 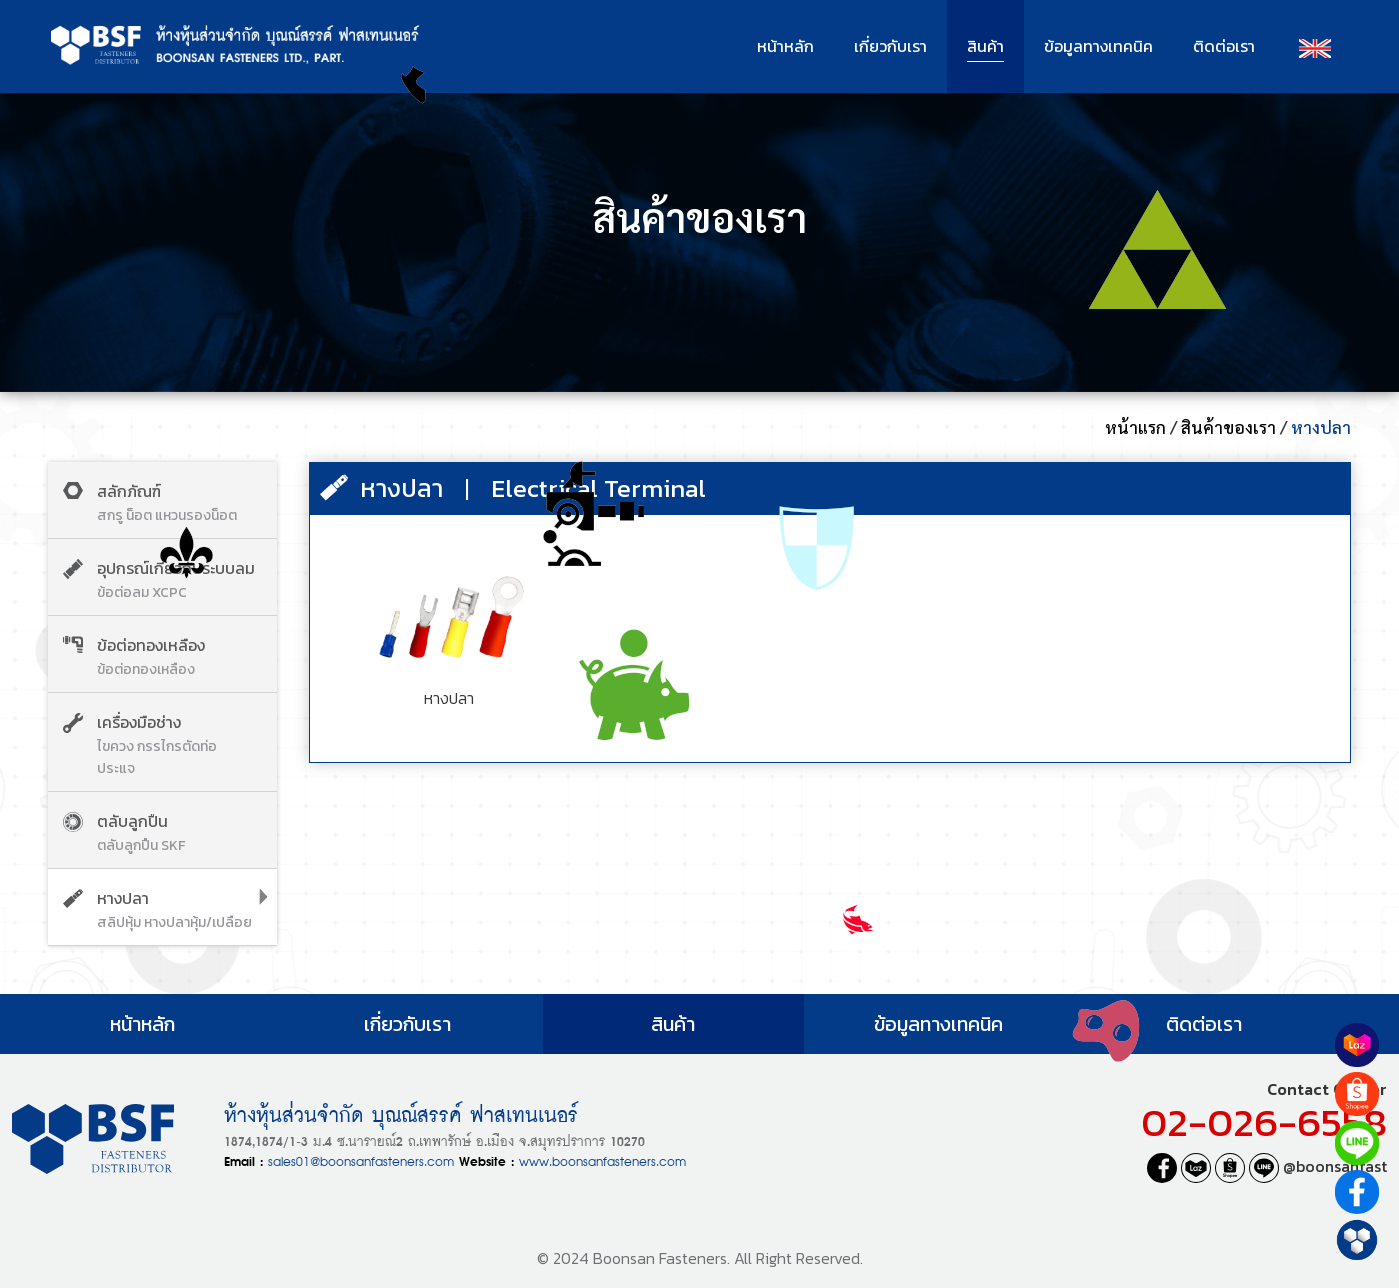 What do you see at coordinates (186, 552) in the screenshot?
I see `decorative emblem representing French or royal heritage` at bounding box center [186, 552].